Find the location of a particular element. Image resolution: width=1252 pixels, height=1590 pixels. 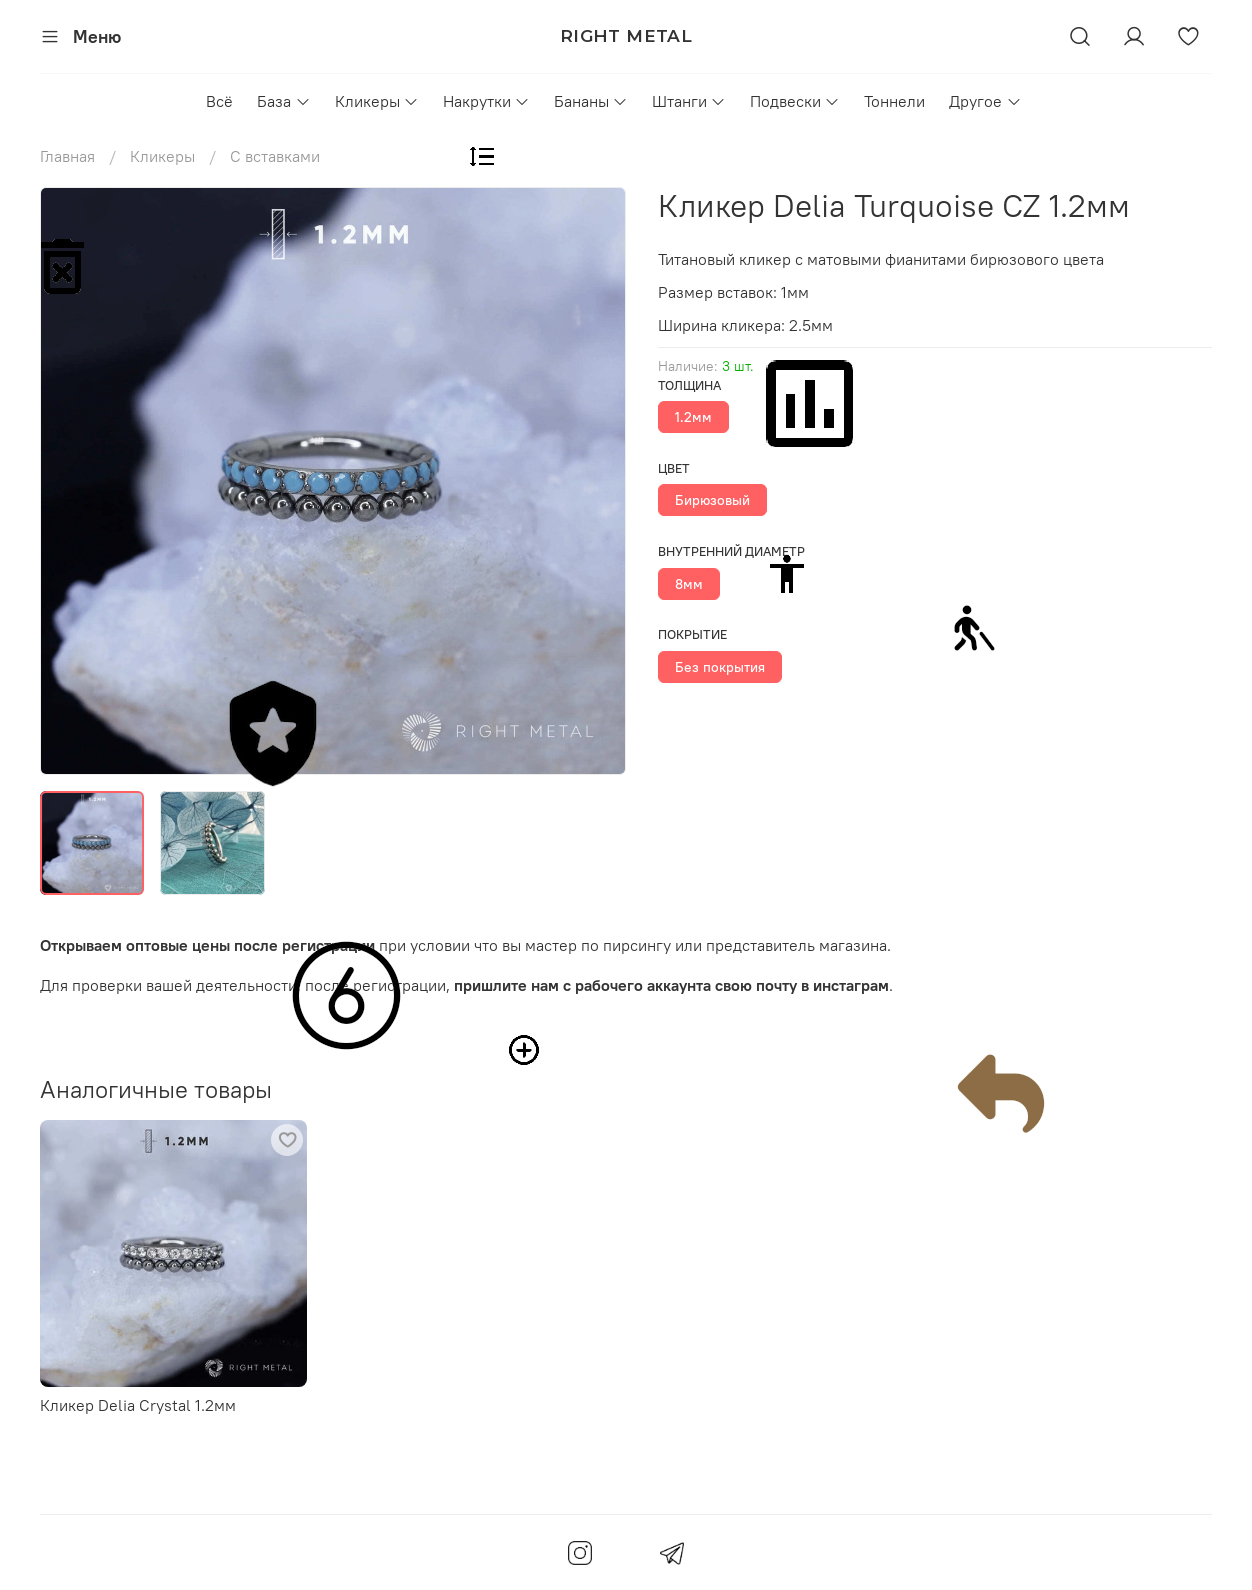

insert a chart or graph into the document is located at coordinates (810, 404).